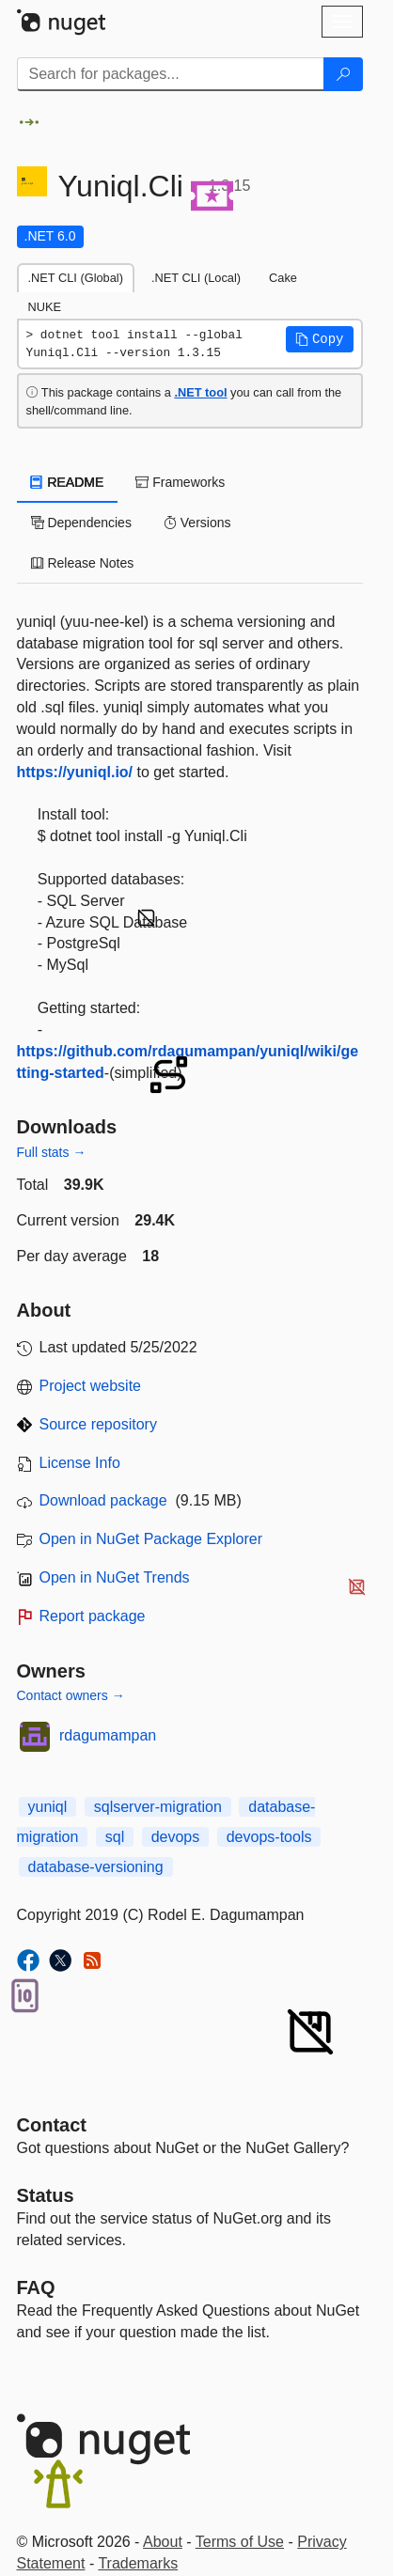 The image size is (393, 2576). Describe the element at coordinates (212, 195) in the screenshot. I see `view your tickets or passes` at that location.